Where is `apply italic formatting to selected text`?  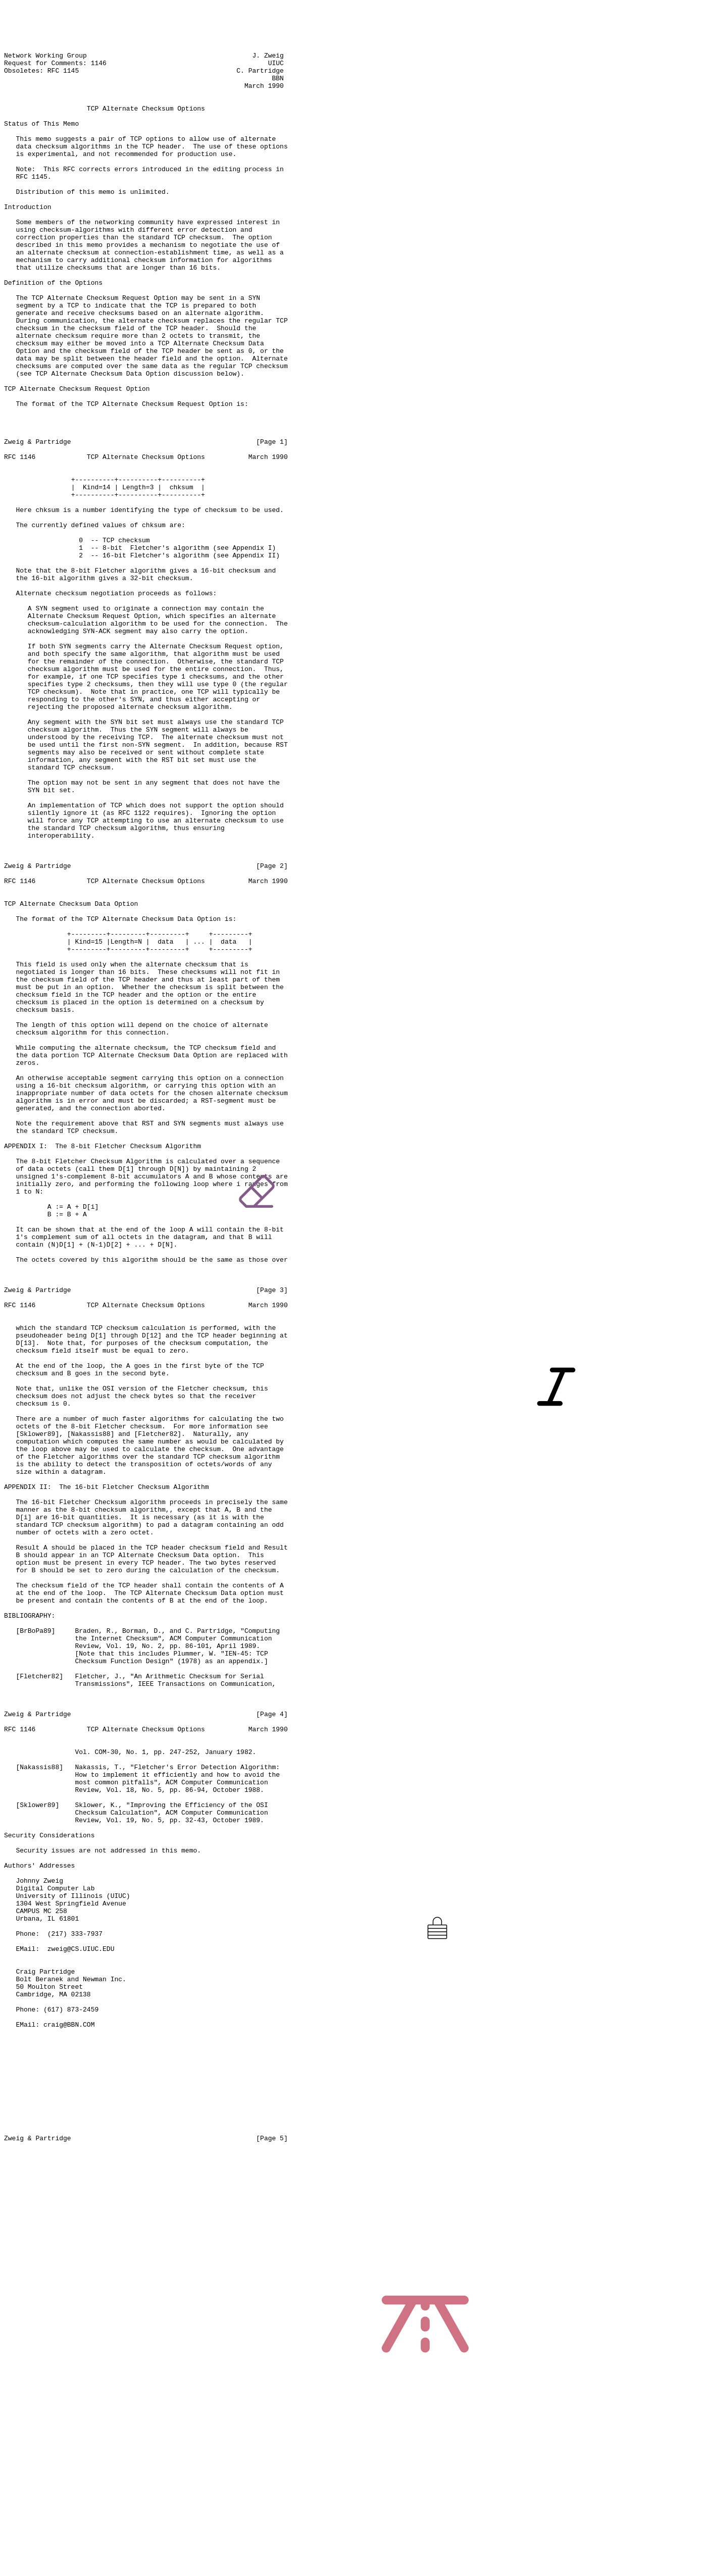
apply italic formatting to selected text is located at coordinates (556, 1386).